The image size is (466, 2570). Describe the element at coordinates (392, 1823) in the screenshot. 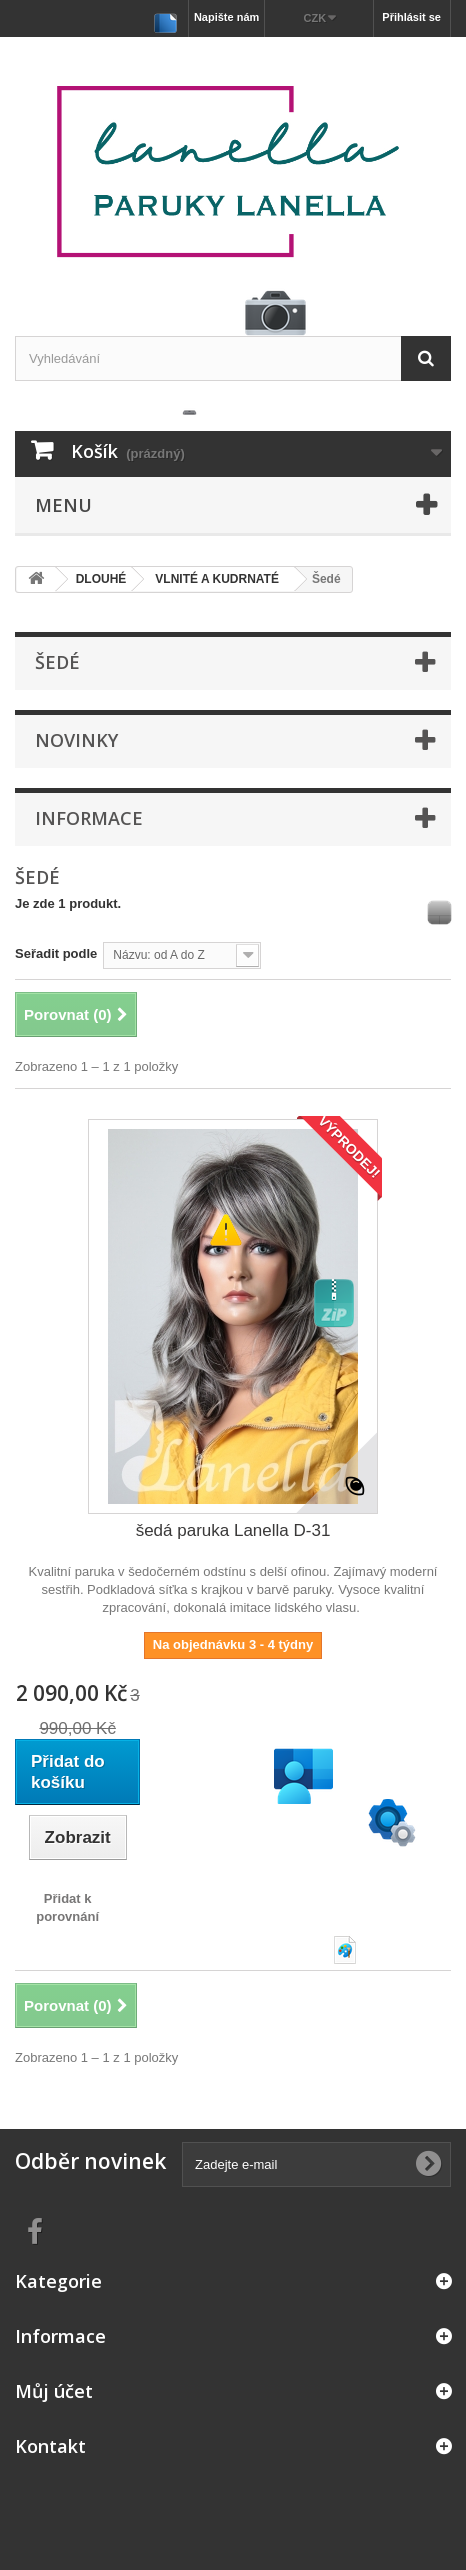

I see `open system settings` at that location.